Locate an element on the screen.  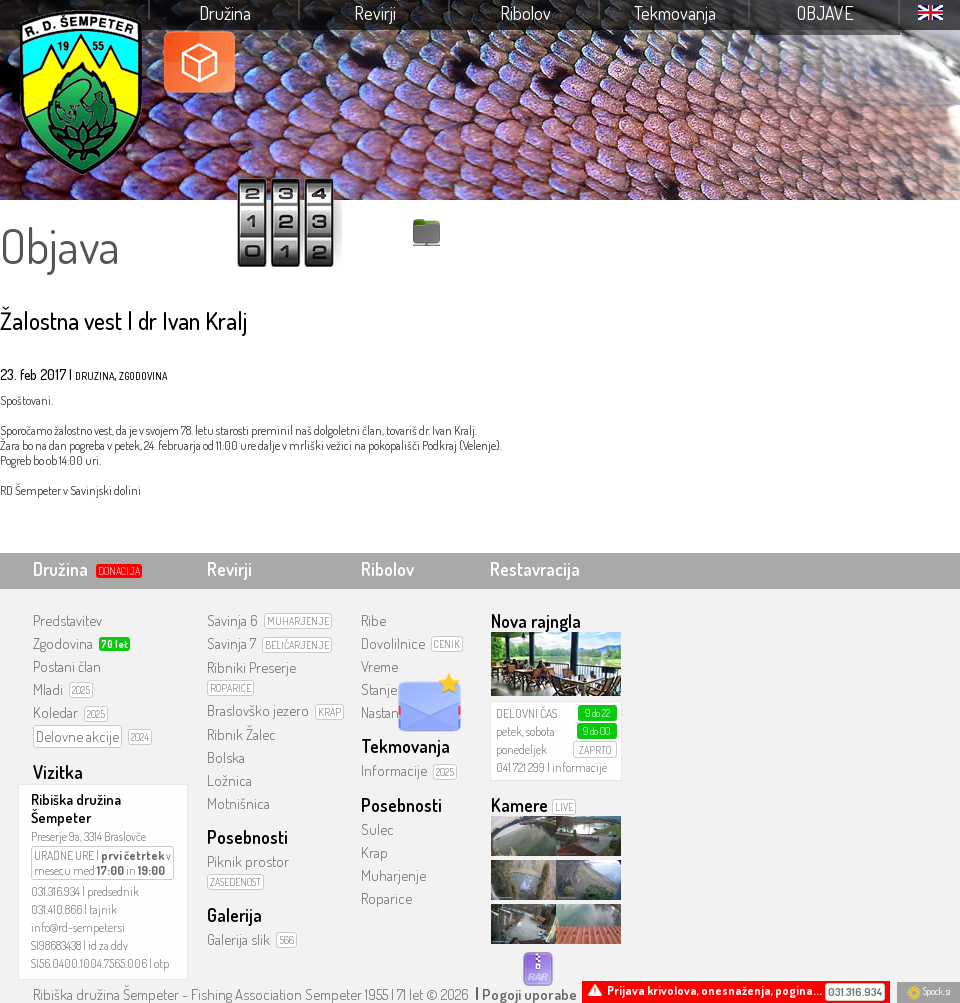
indicates unread email in your inbox is located at coordinates (429, 706).